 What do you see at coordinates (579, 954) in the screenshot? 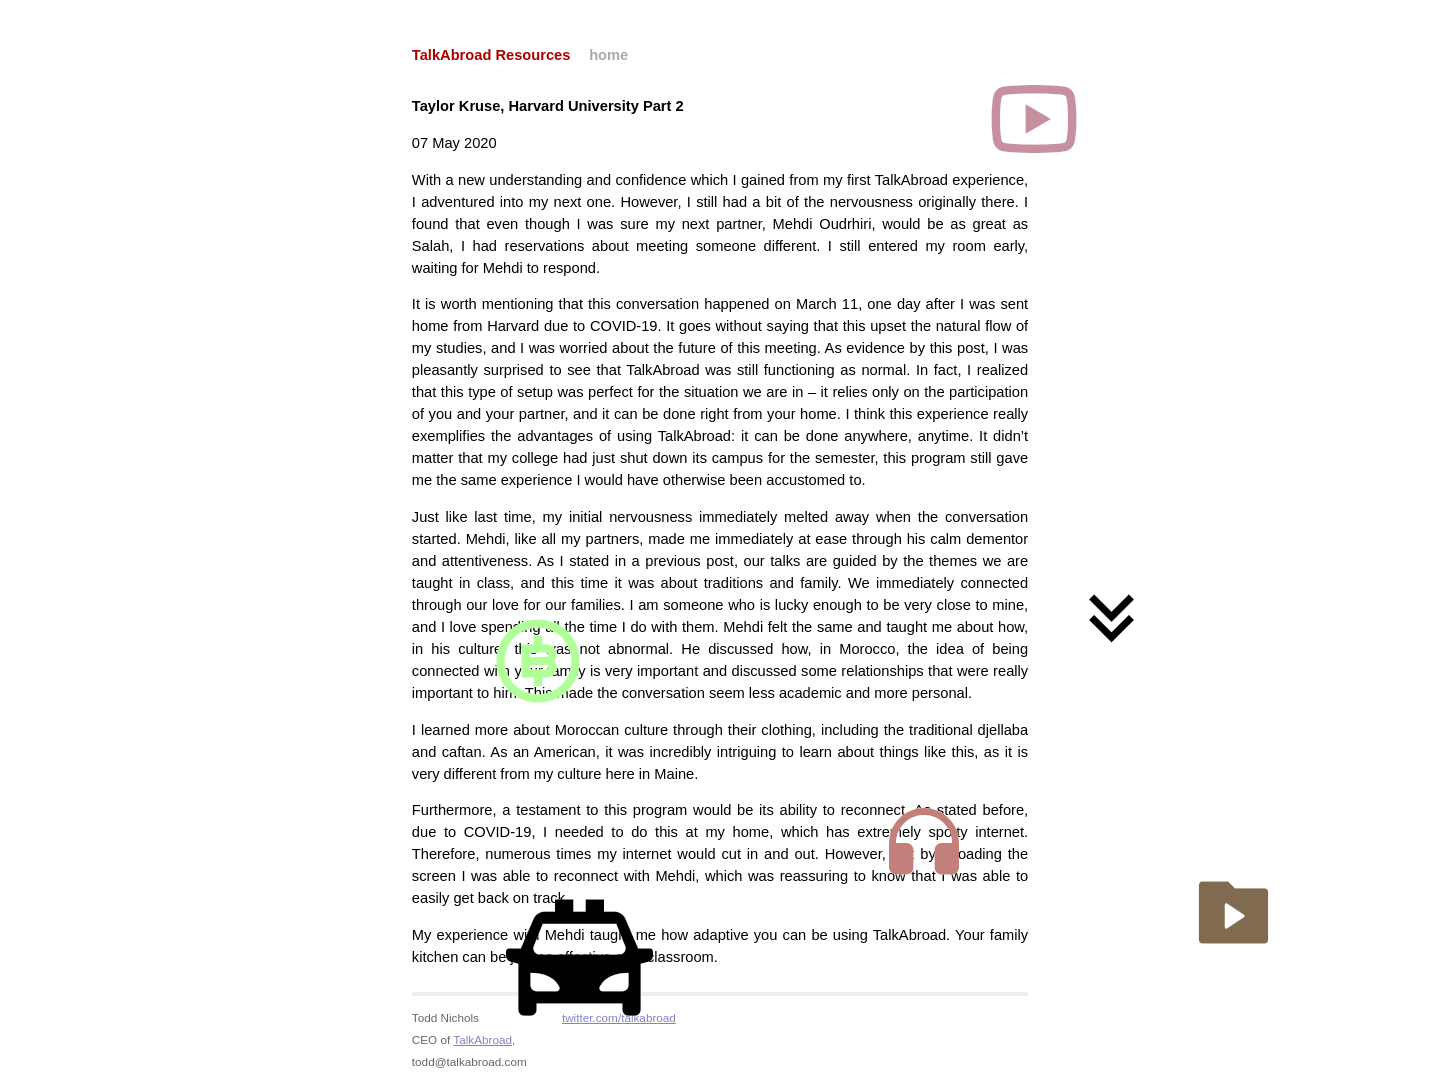
I see `view nearby police stations or services` at bounding box center [579, 954].